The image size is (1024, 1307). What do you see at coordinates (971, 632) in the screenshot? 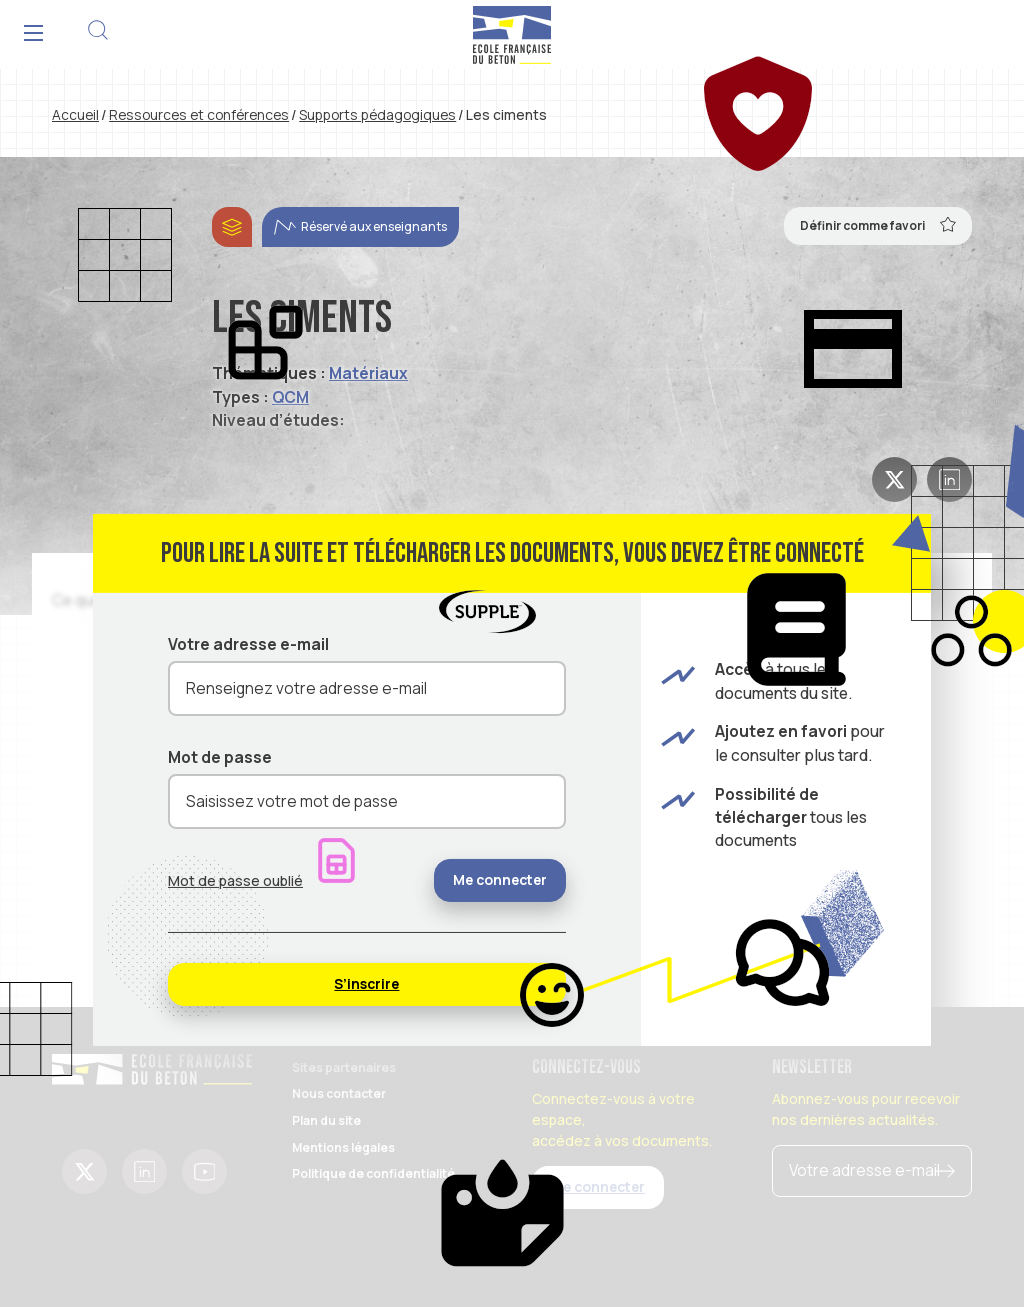
I see `group or cluster related items` at bounding box center [971, 632].